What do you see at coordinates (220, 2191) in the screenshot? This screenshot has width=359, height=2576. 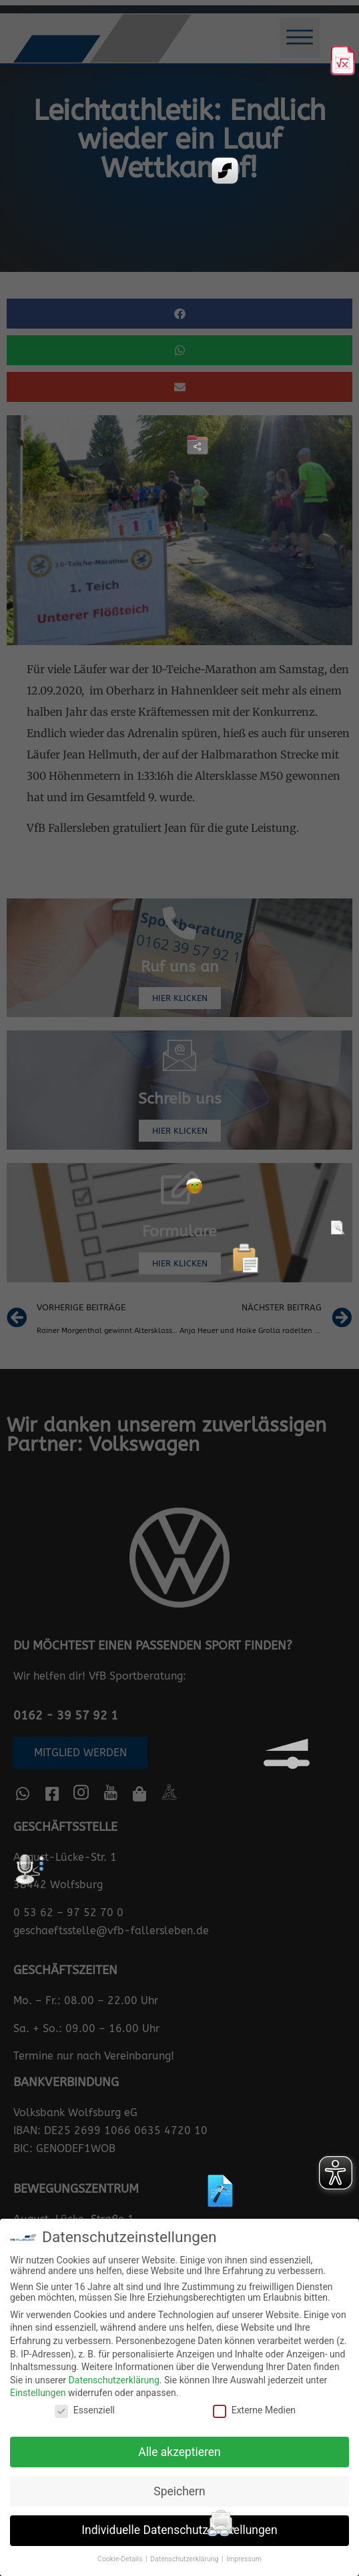 I see `makefile document for build automation` at bounding box center [220, 2191].